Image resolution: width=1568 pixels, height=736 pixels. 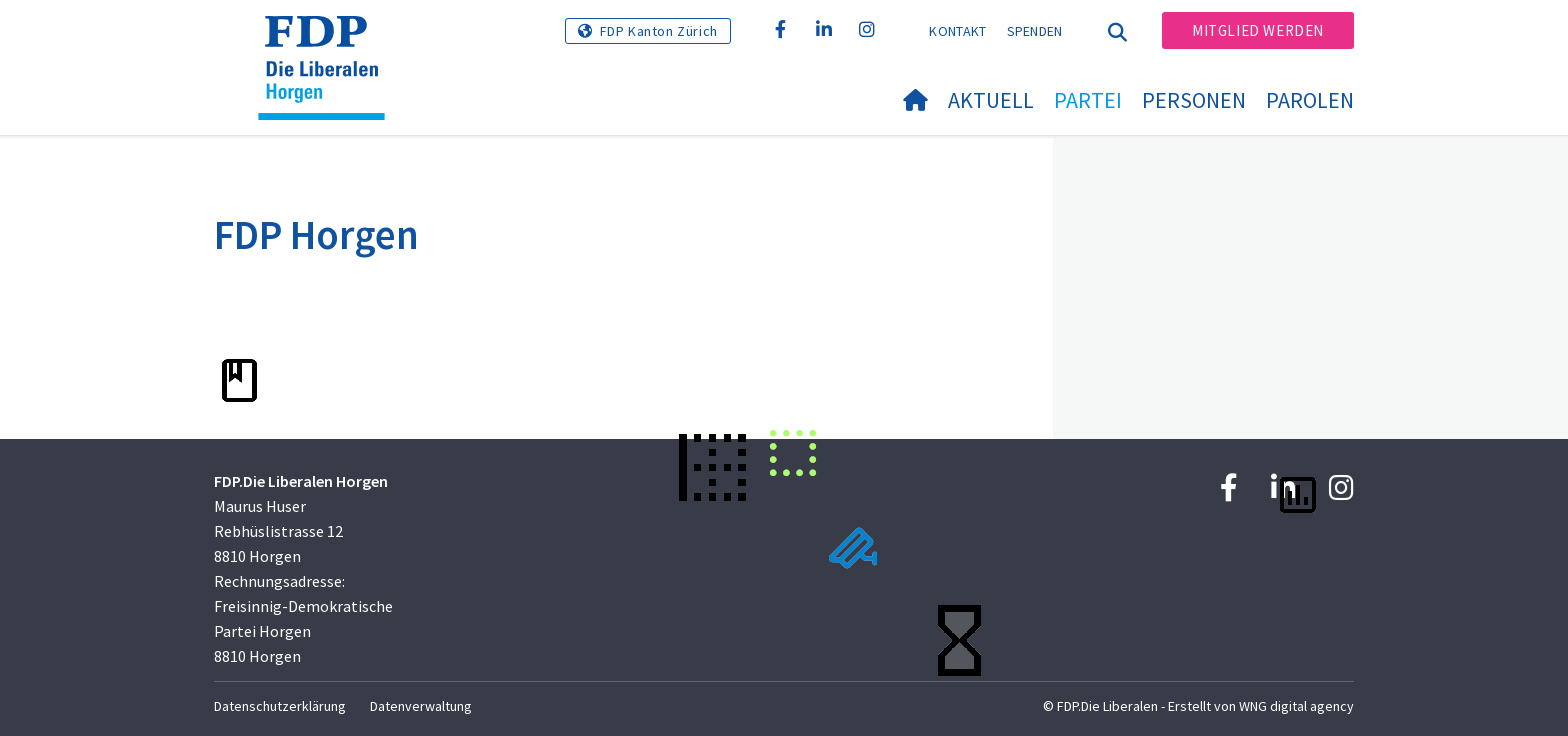 I want to click on apply border to left edge of cell or element, so click(x=712, y=467).